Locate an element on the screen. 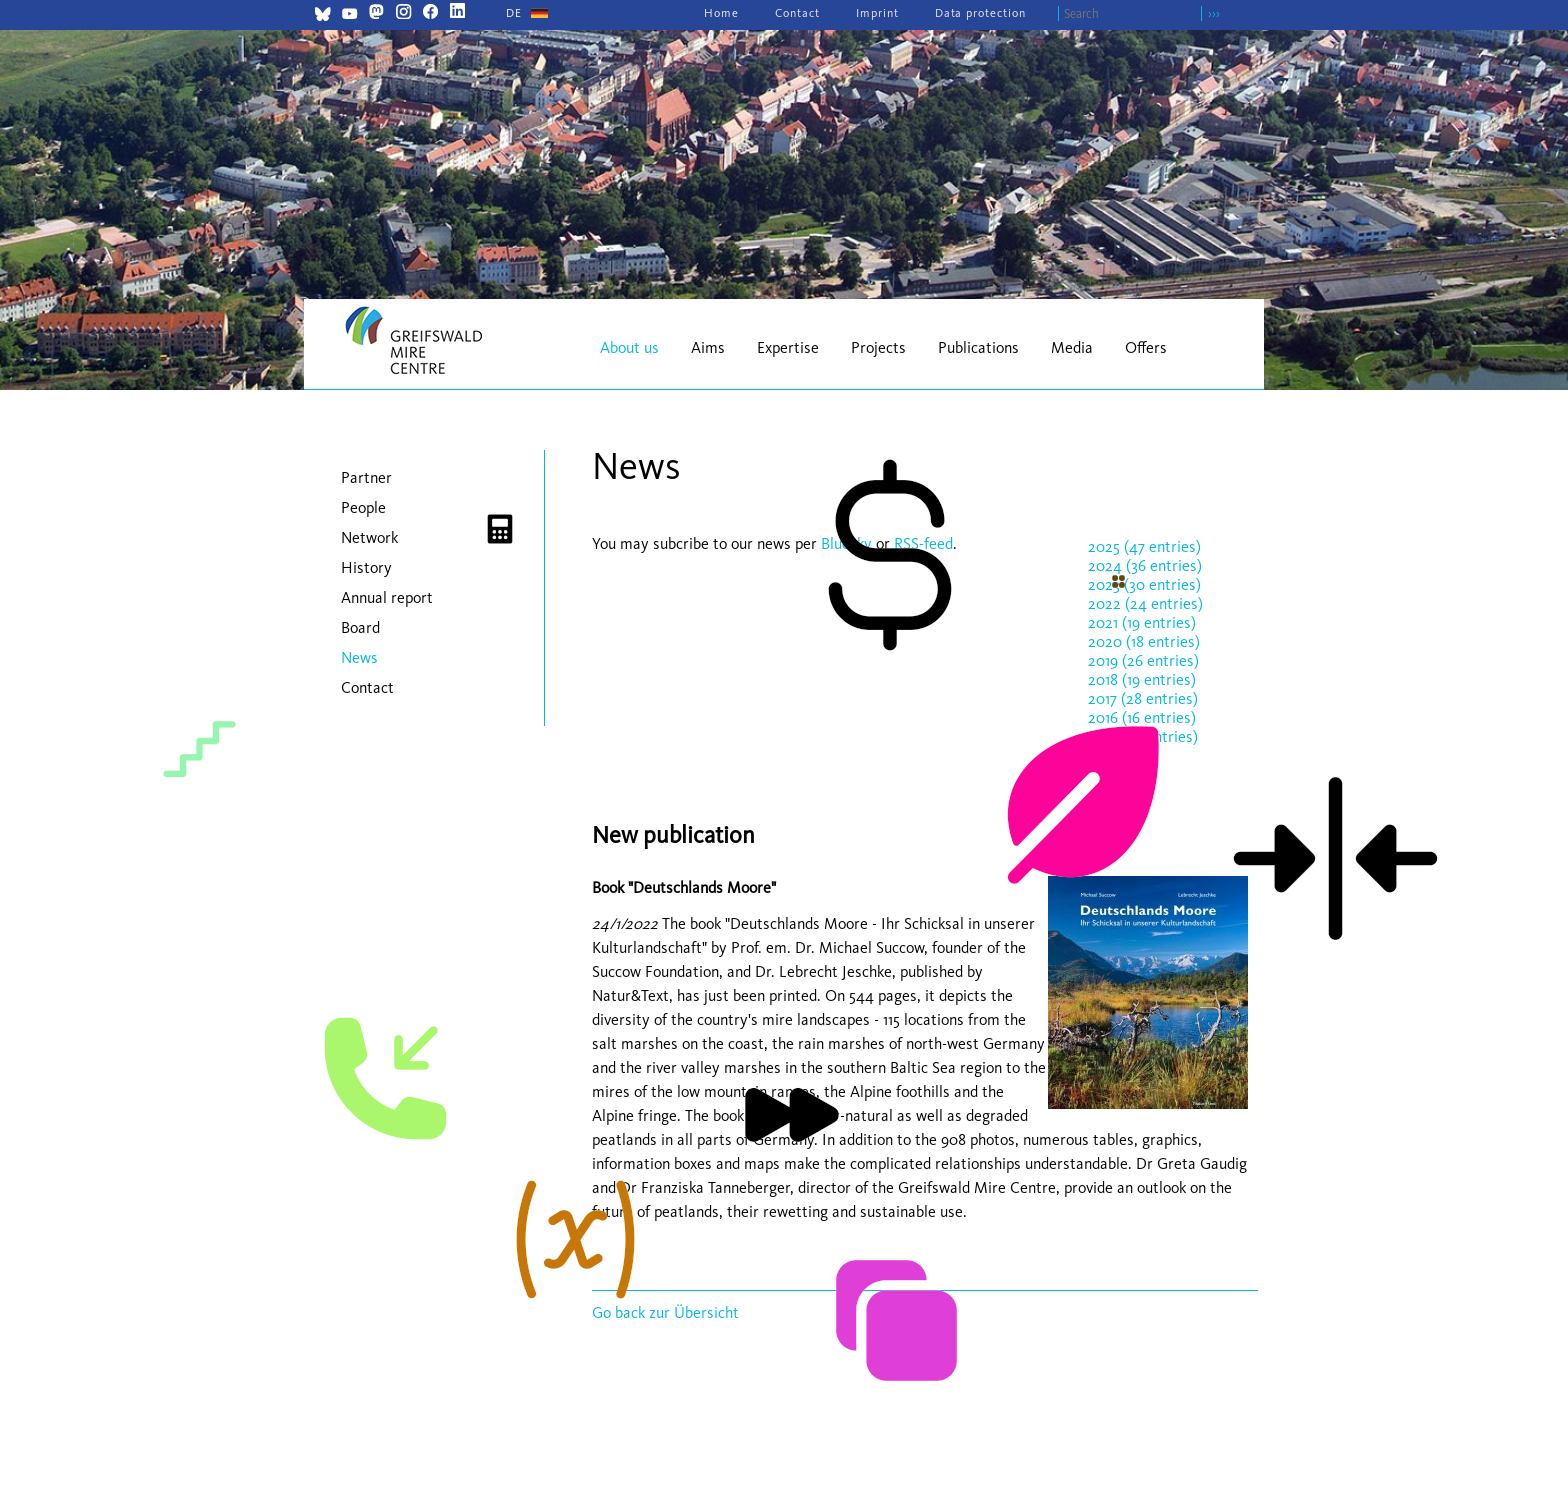 The width and height of the screenshot is (1568, 1486). view pricing or payment options is located at coordinates (890, 555).